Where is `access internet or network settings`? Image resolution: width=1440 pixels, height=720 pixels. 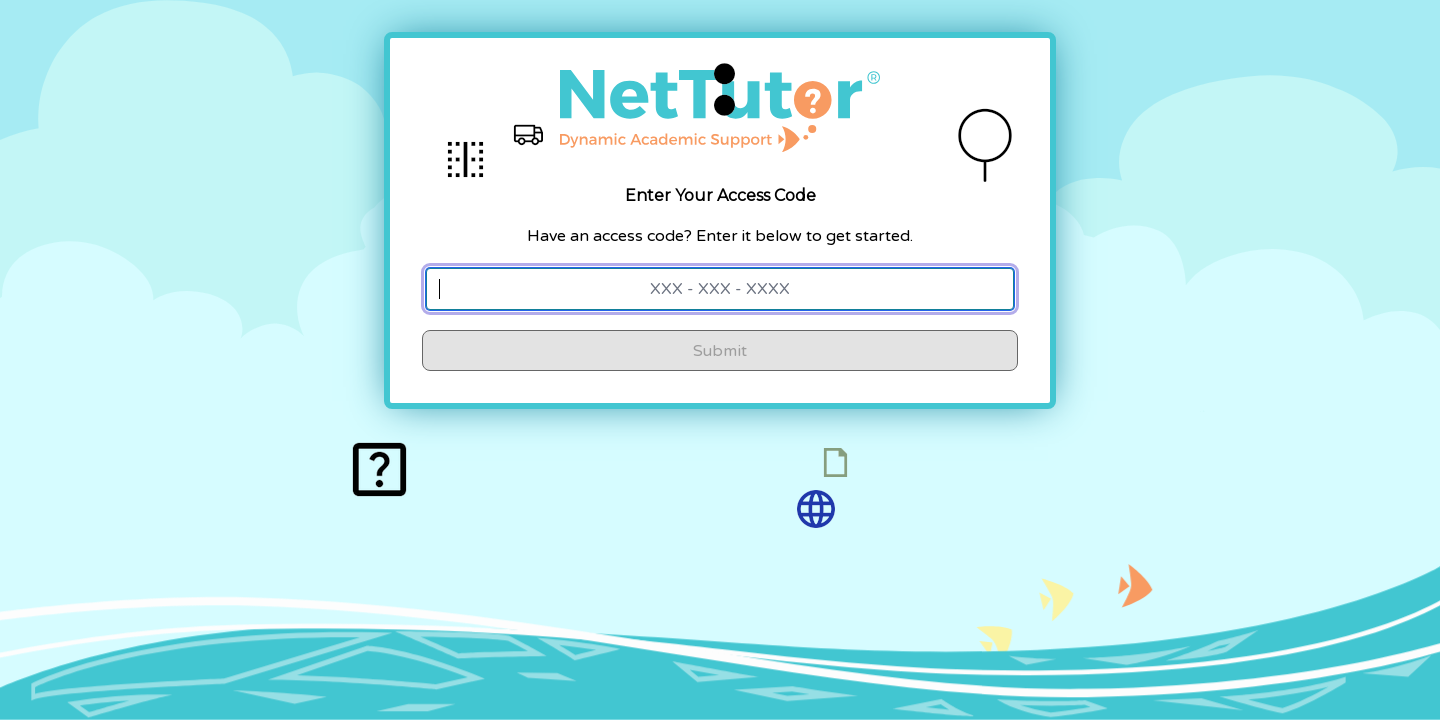 access internet or network settings is located at coordinates (816, 509).